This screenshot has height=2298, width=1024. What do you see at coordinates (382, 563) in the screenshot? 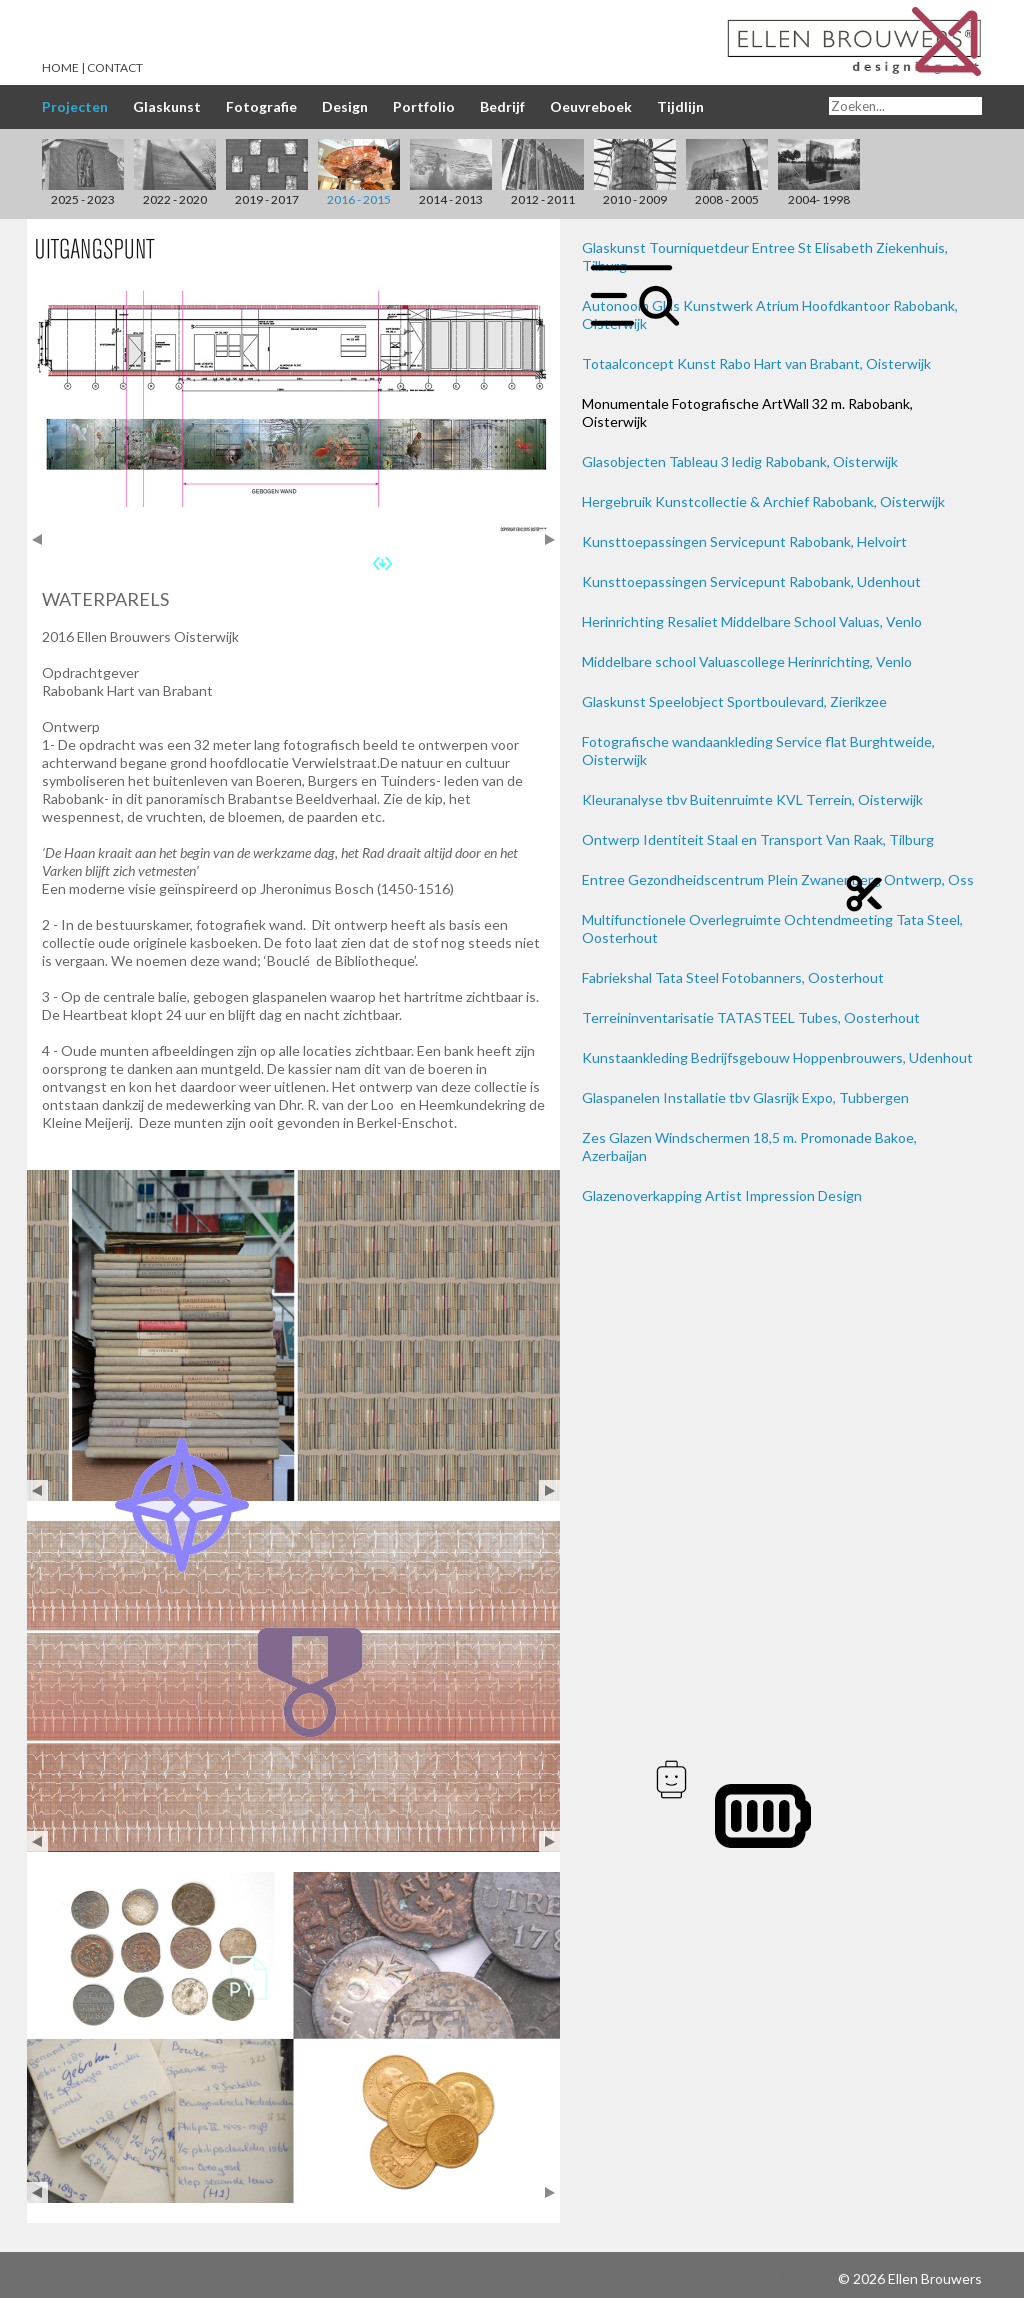
I see `download source code or code files` at bounding box center [382, 563].